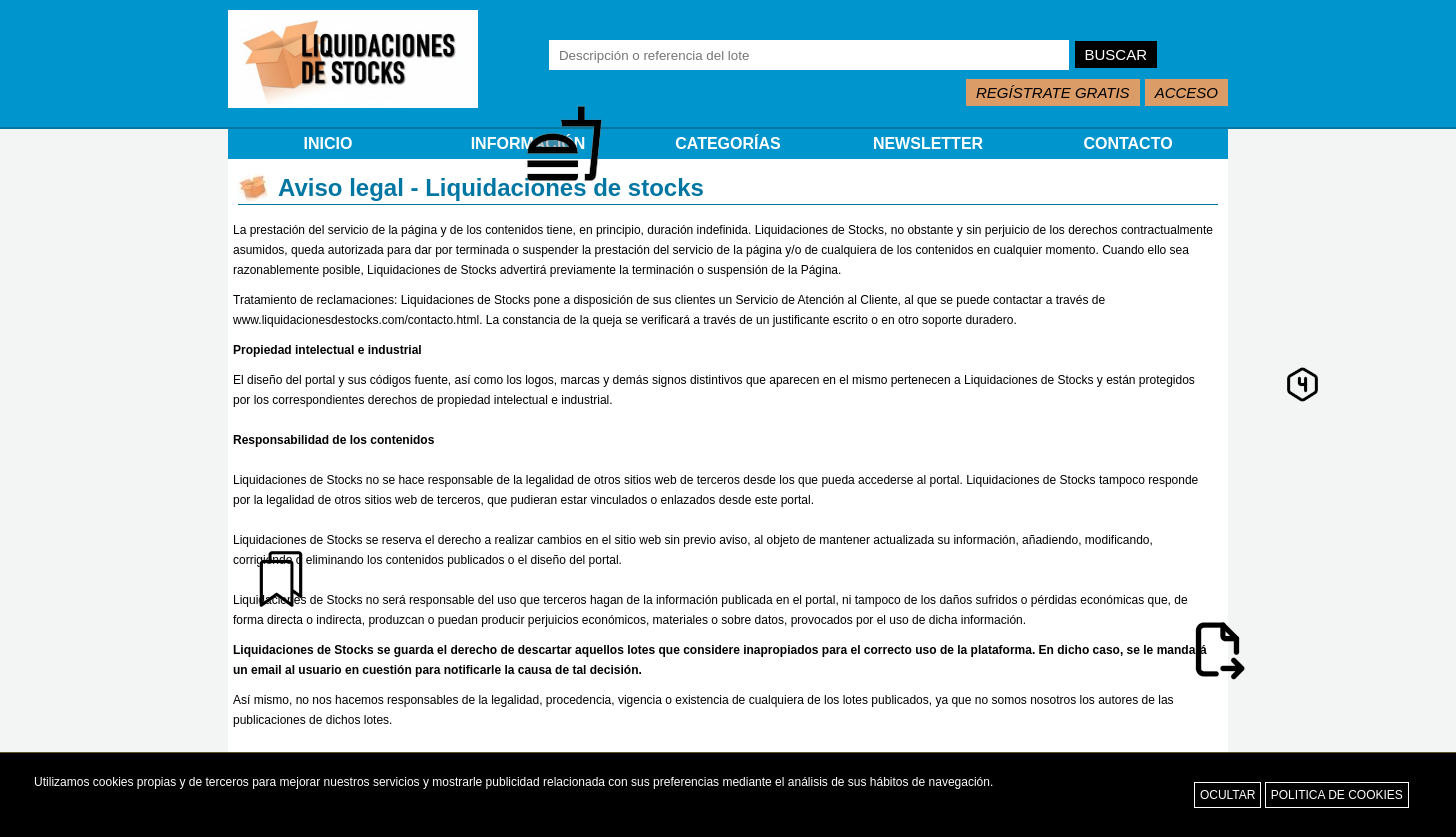 This screenshot has width=1456, height=837. Describe the element at coordinates (564, 143) in the screenshot. I see `find nearby fast food restaurants` at that location.